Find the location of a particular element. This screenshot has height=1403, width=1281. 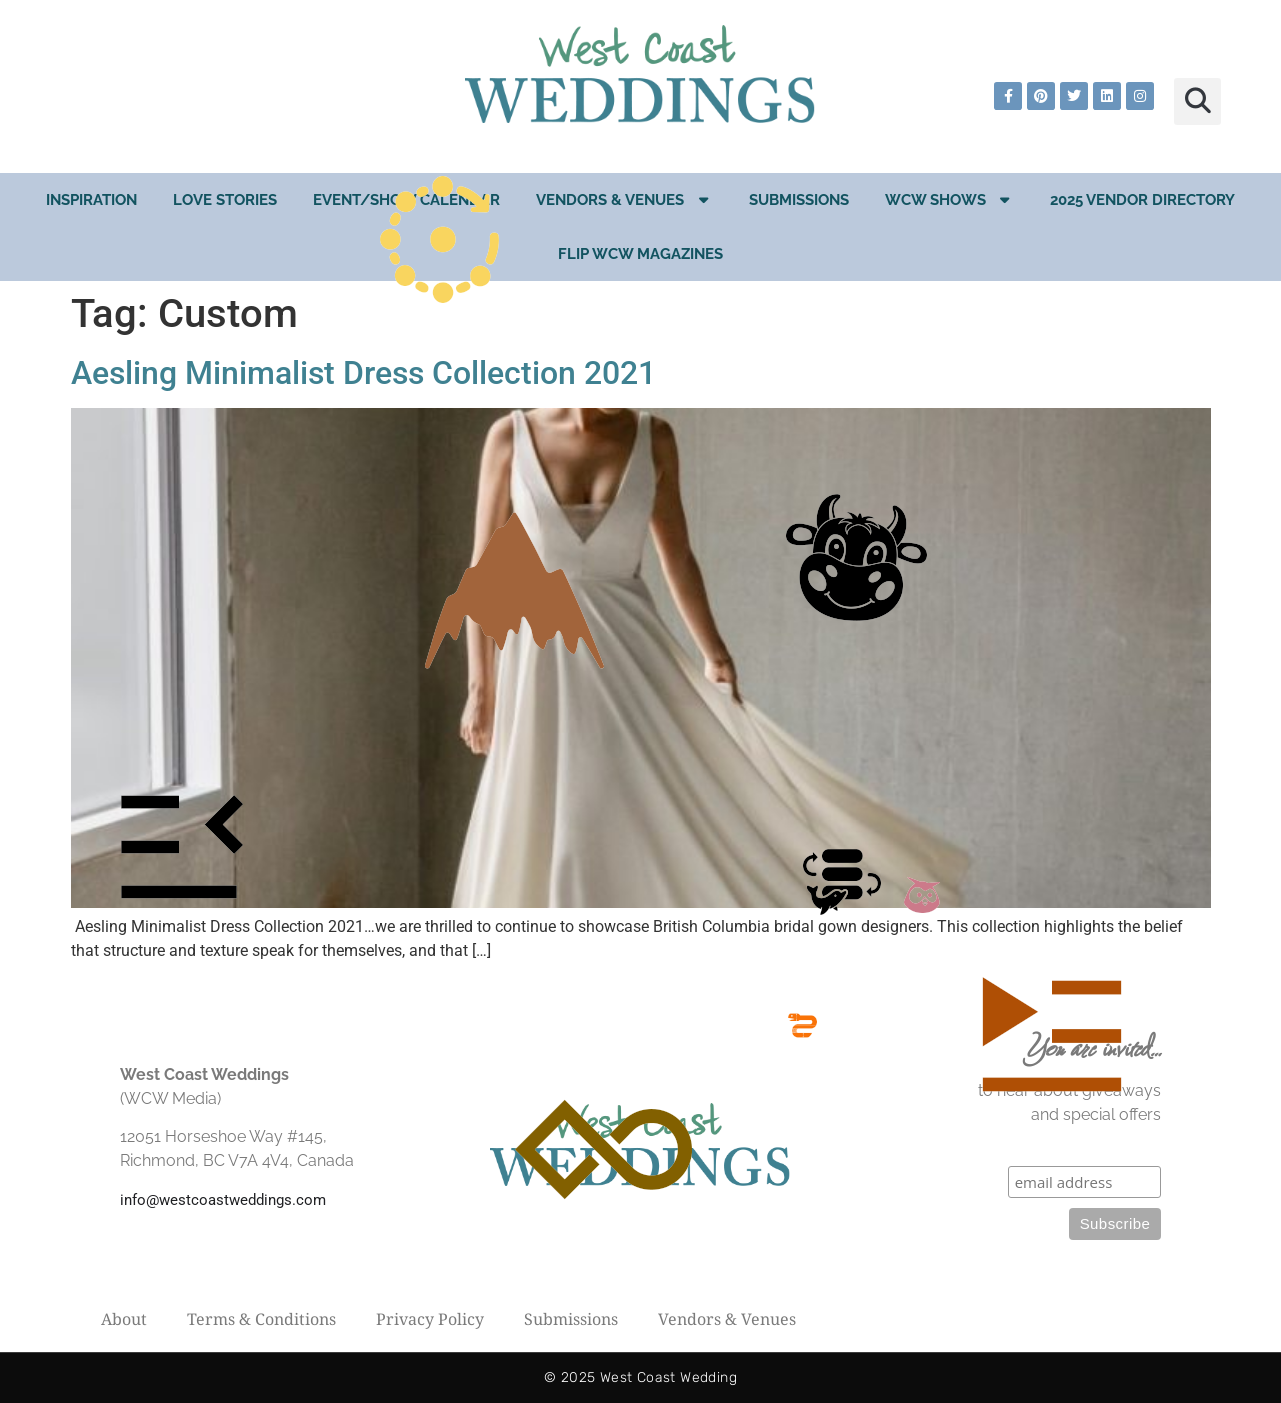

collapse the sidebar menu is located at coordinates (179, 847).